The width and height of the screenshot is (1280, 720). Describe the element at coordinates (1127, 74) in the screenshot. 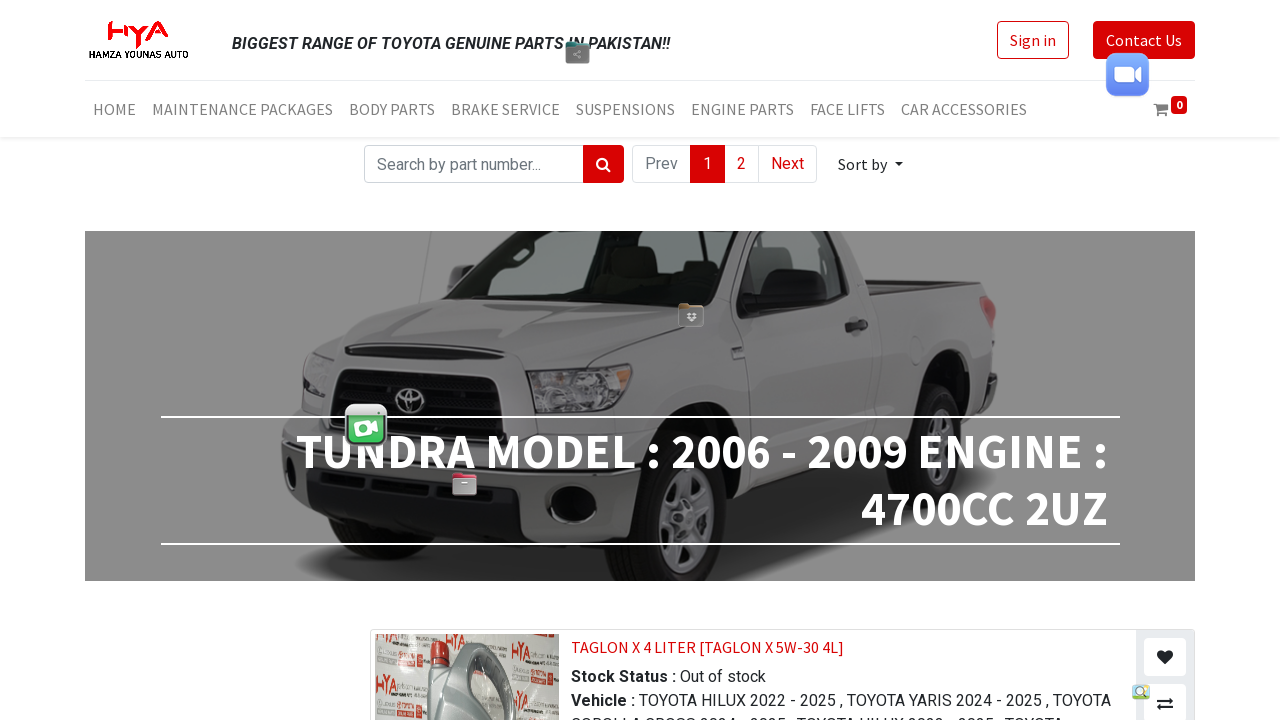

I see `open zoom video conferencing app` at that location.